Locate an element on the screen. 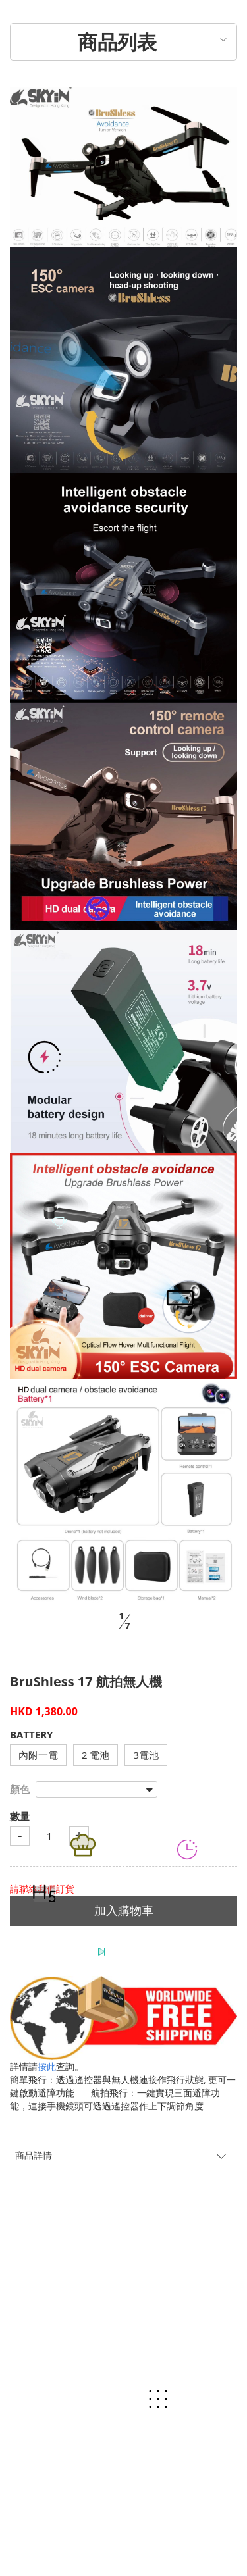  switch to 3D view mode is located at coordinates (149, 590).